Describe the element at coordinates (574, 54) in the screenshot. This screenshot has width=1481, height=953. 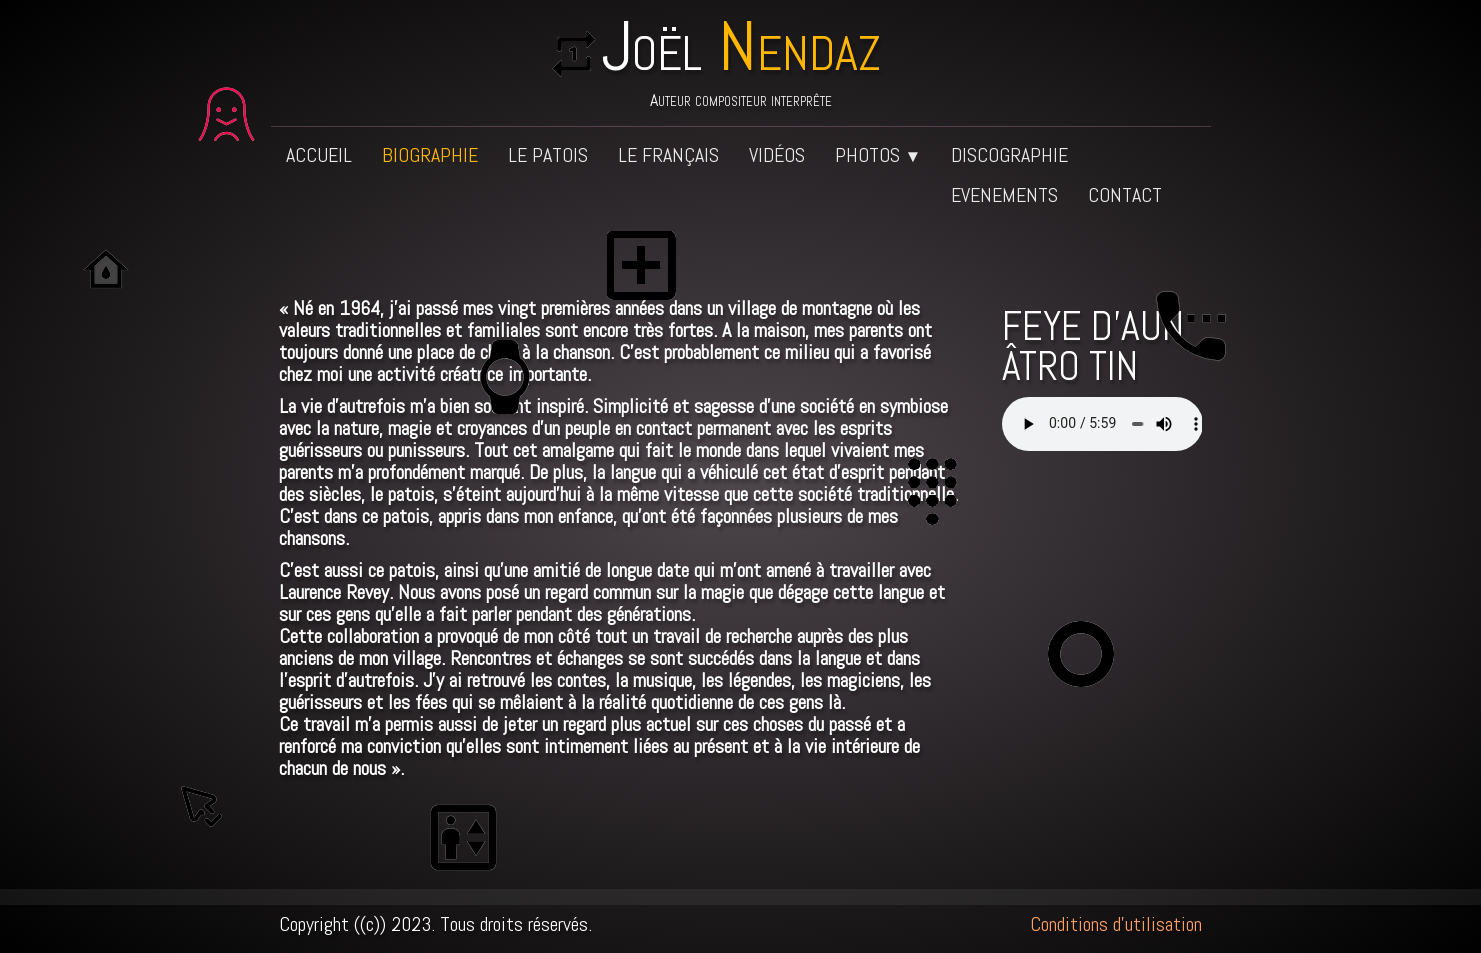
I see `repeat the current track once` at that location.